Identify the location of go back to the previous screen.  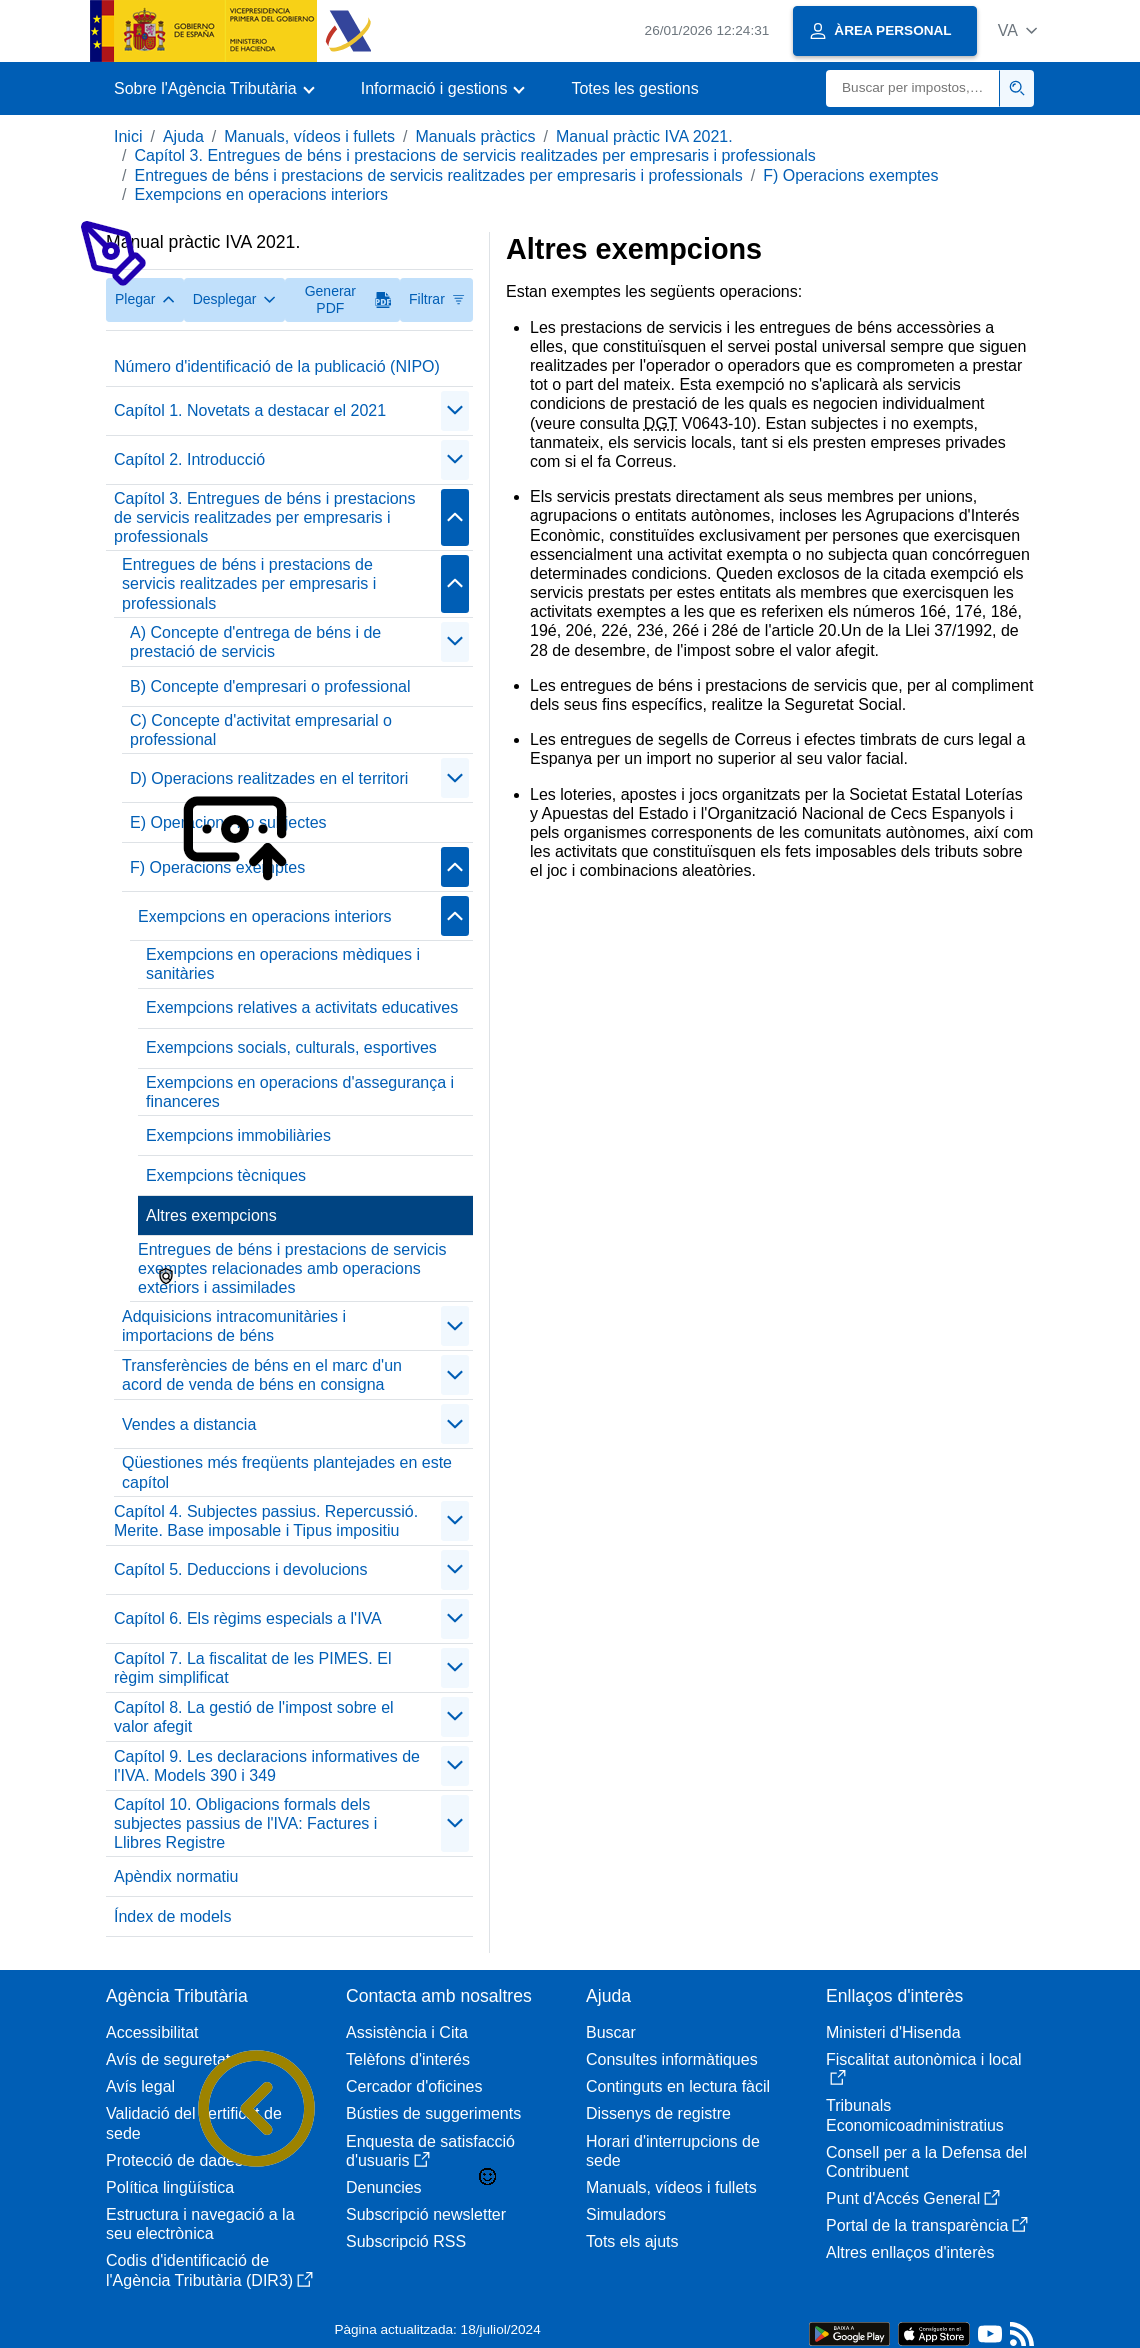
(256, 2108).